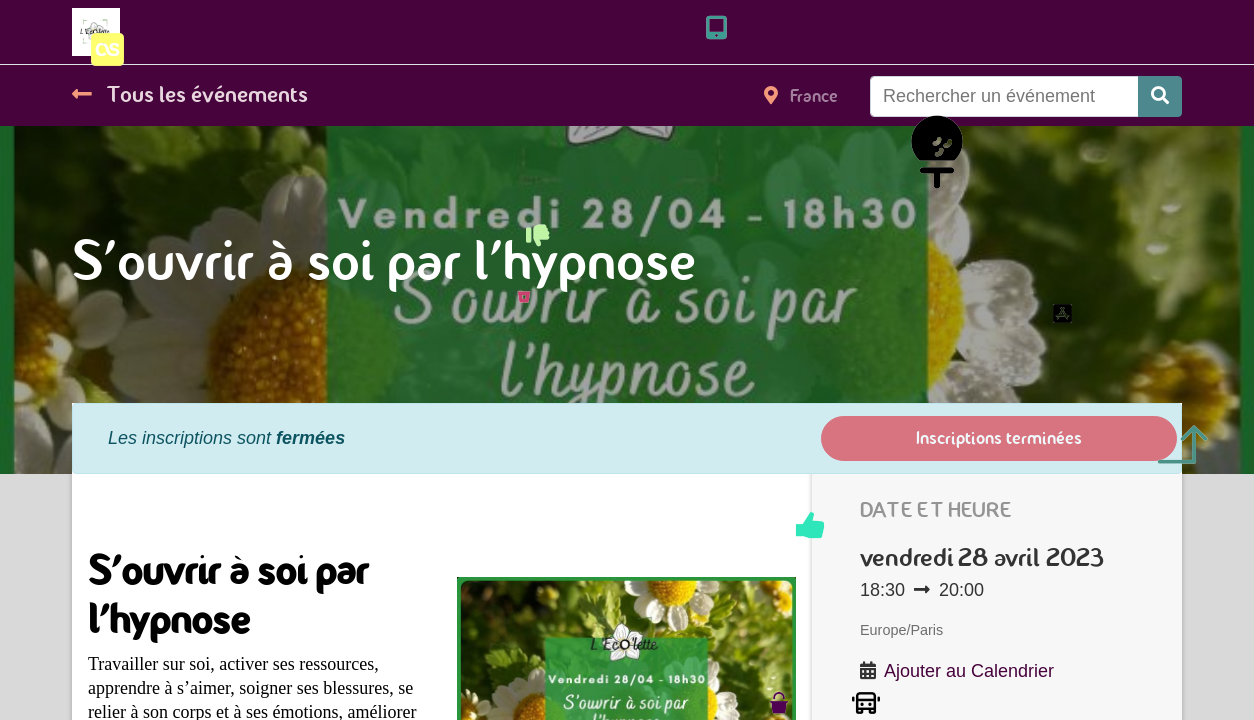 The height and width of the screenshot is (720, 1254). Describe the element at coordinates (779, 703) in the screenshot. I see `access storage or container tools` at that location.